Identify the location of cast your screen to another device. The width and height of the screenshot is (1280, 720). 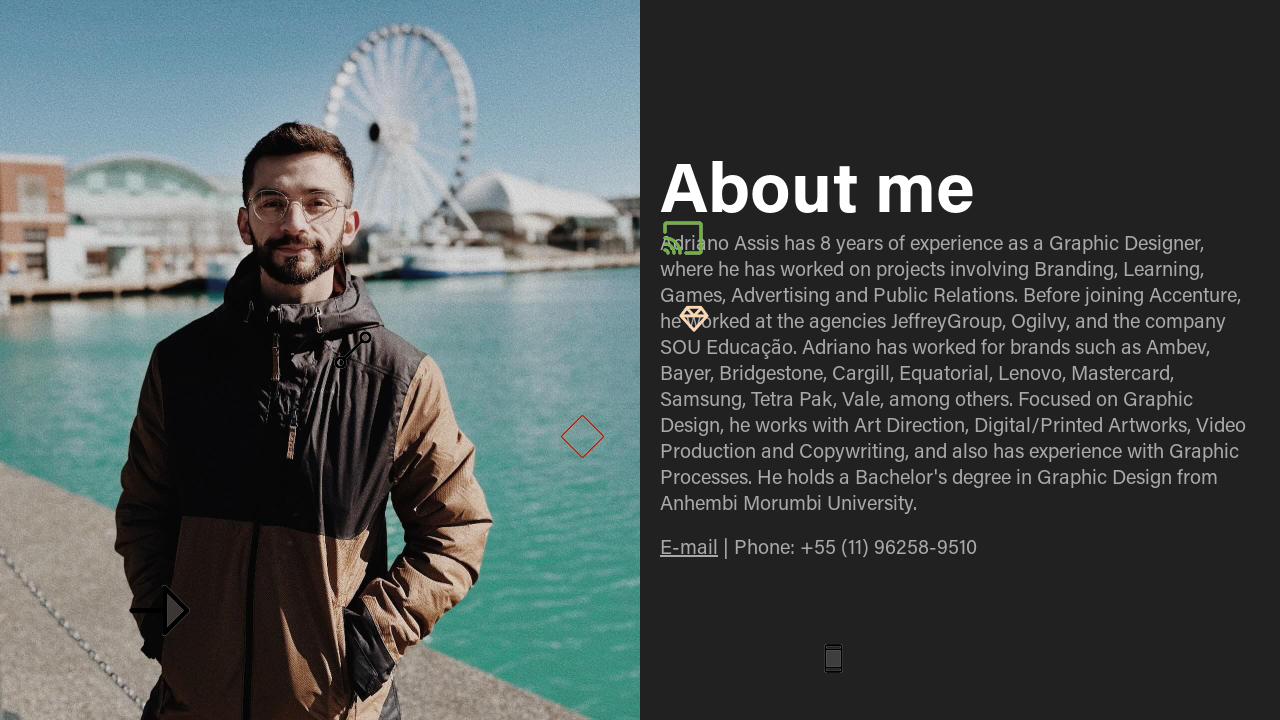
(683, 238).